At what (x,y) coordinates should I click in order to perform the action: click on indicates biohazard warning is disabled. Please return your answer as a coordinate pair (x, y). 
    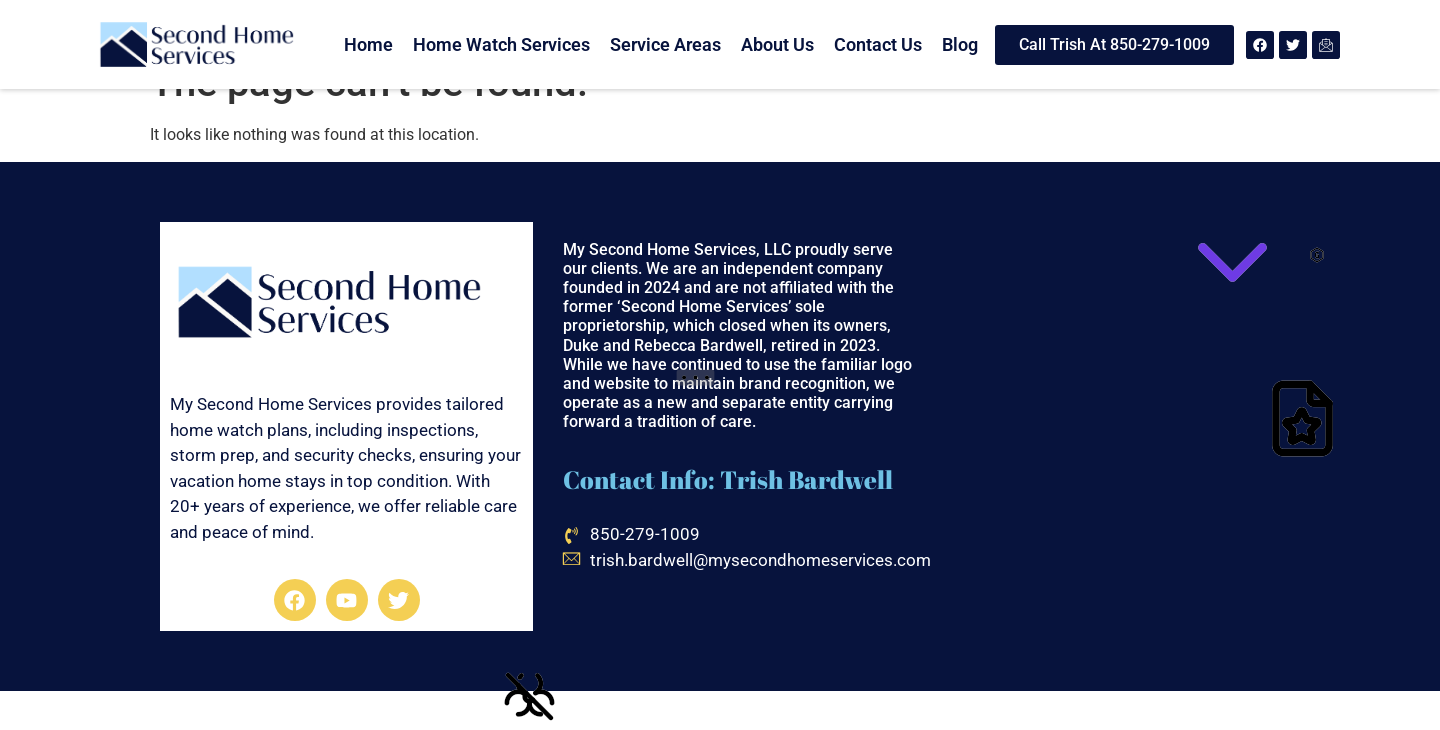
    Looking at the image, I should click on (529, 696).